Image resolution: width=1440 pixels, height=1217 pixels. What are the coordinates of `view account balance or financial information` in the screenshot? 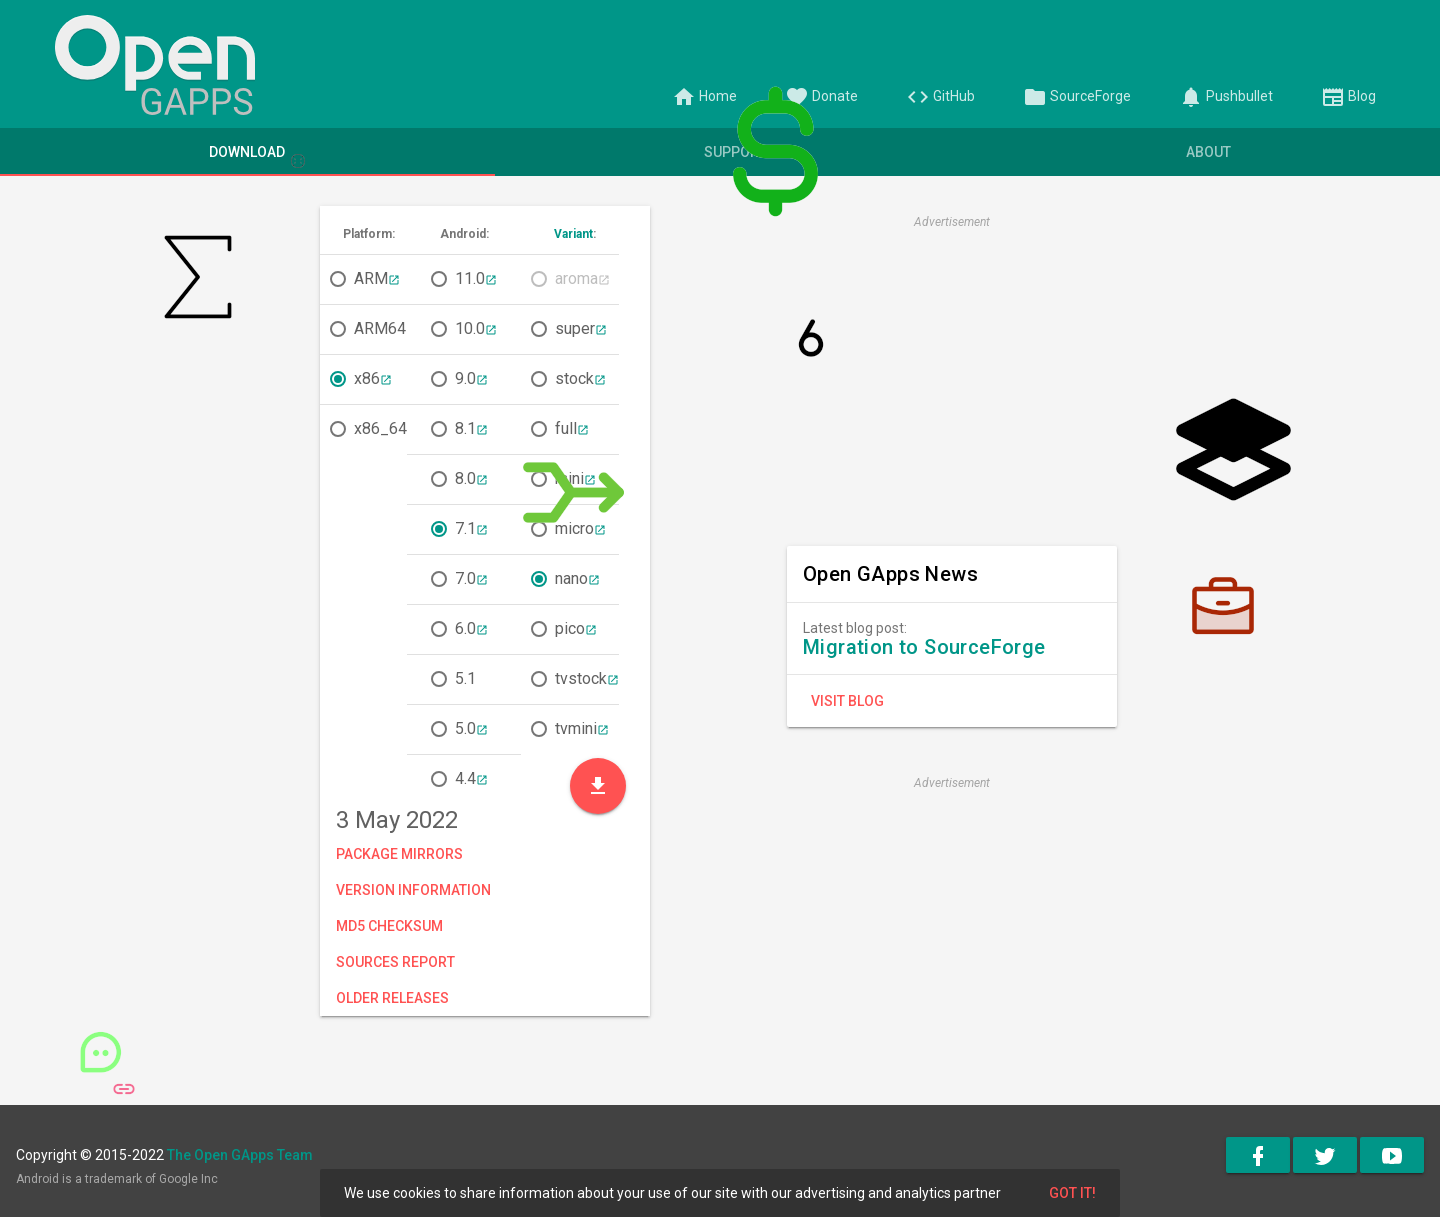 It's located at (775, 151).